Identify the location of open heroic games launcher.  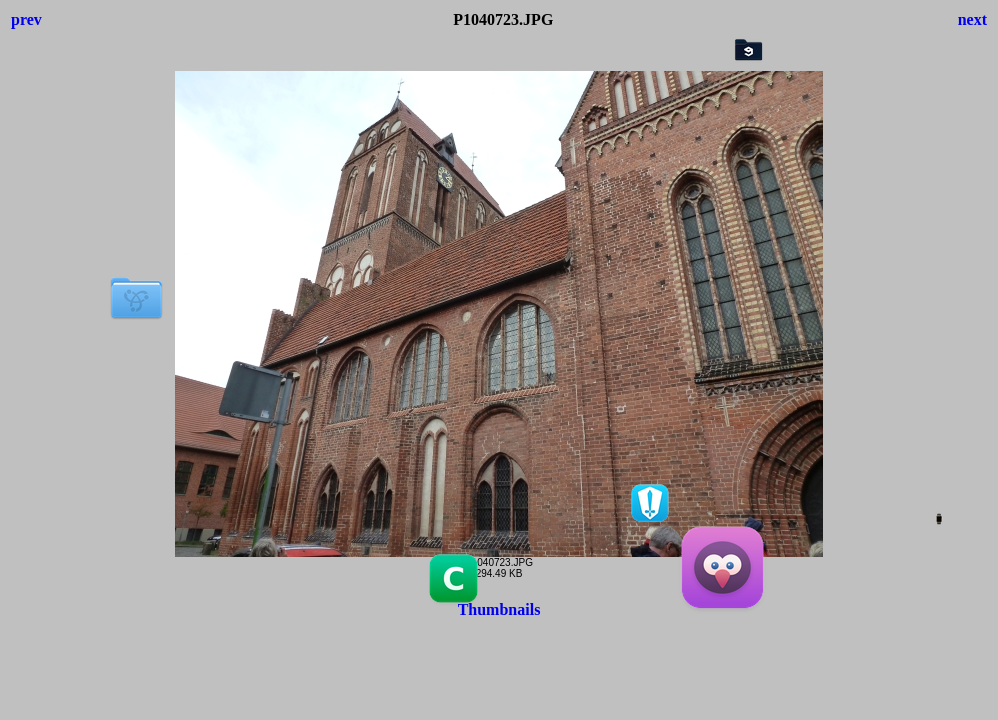
(650, 503).